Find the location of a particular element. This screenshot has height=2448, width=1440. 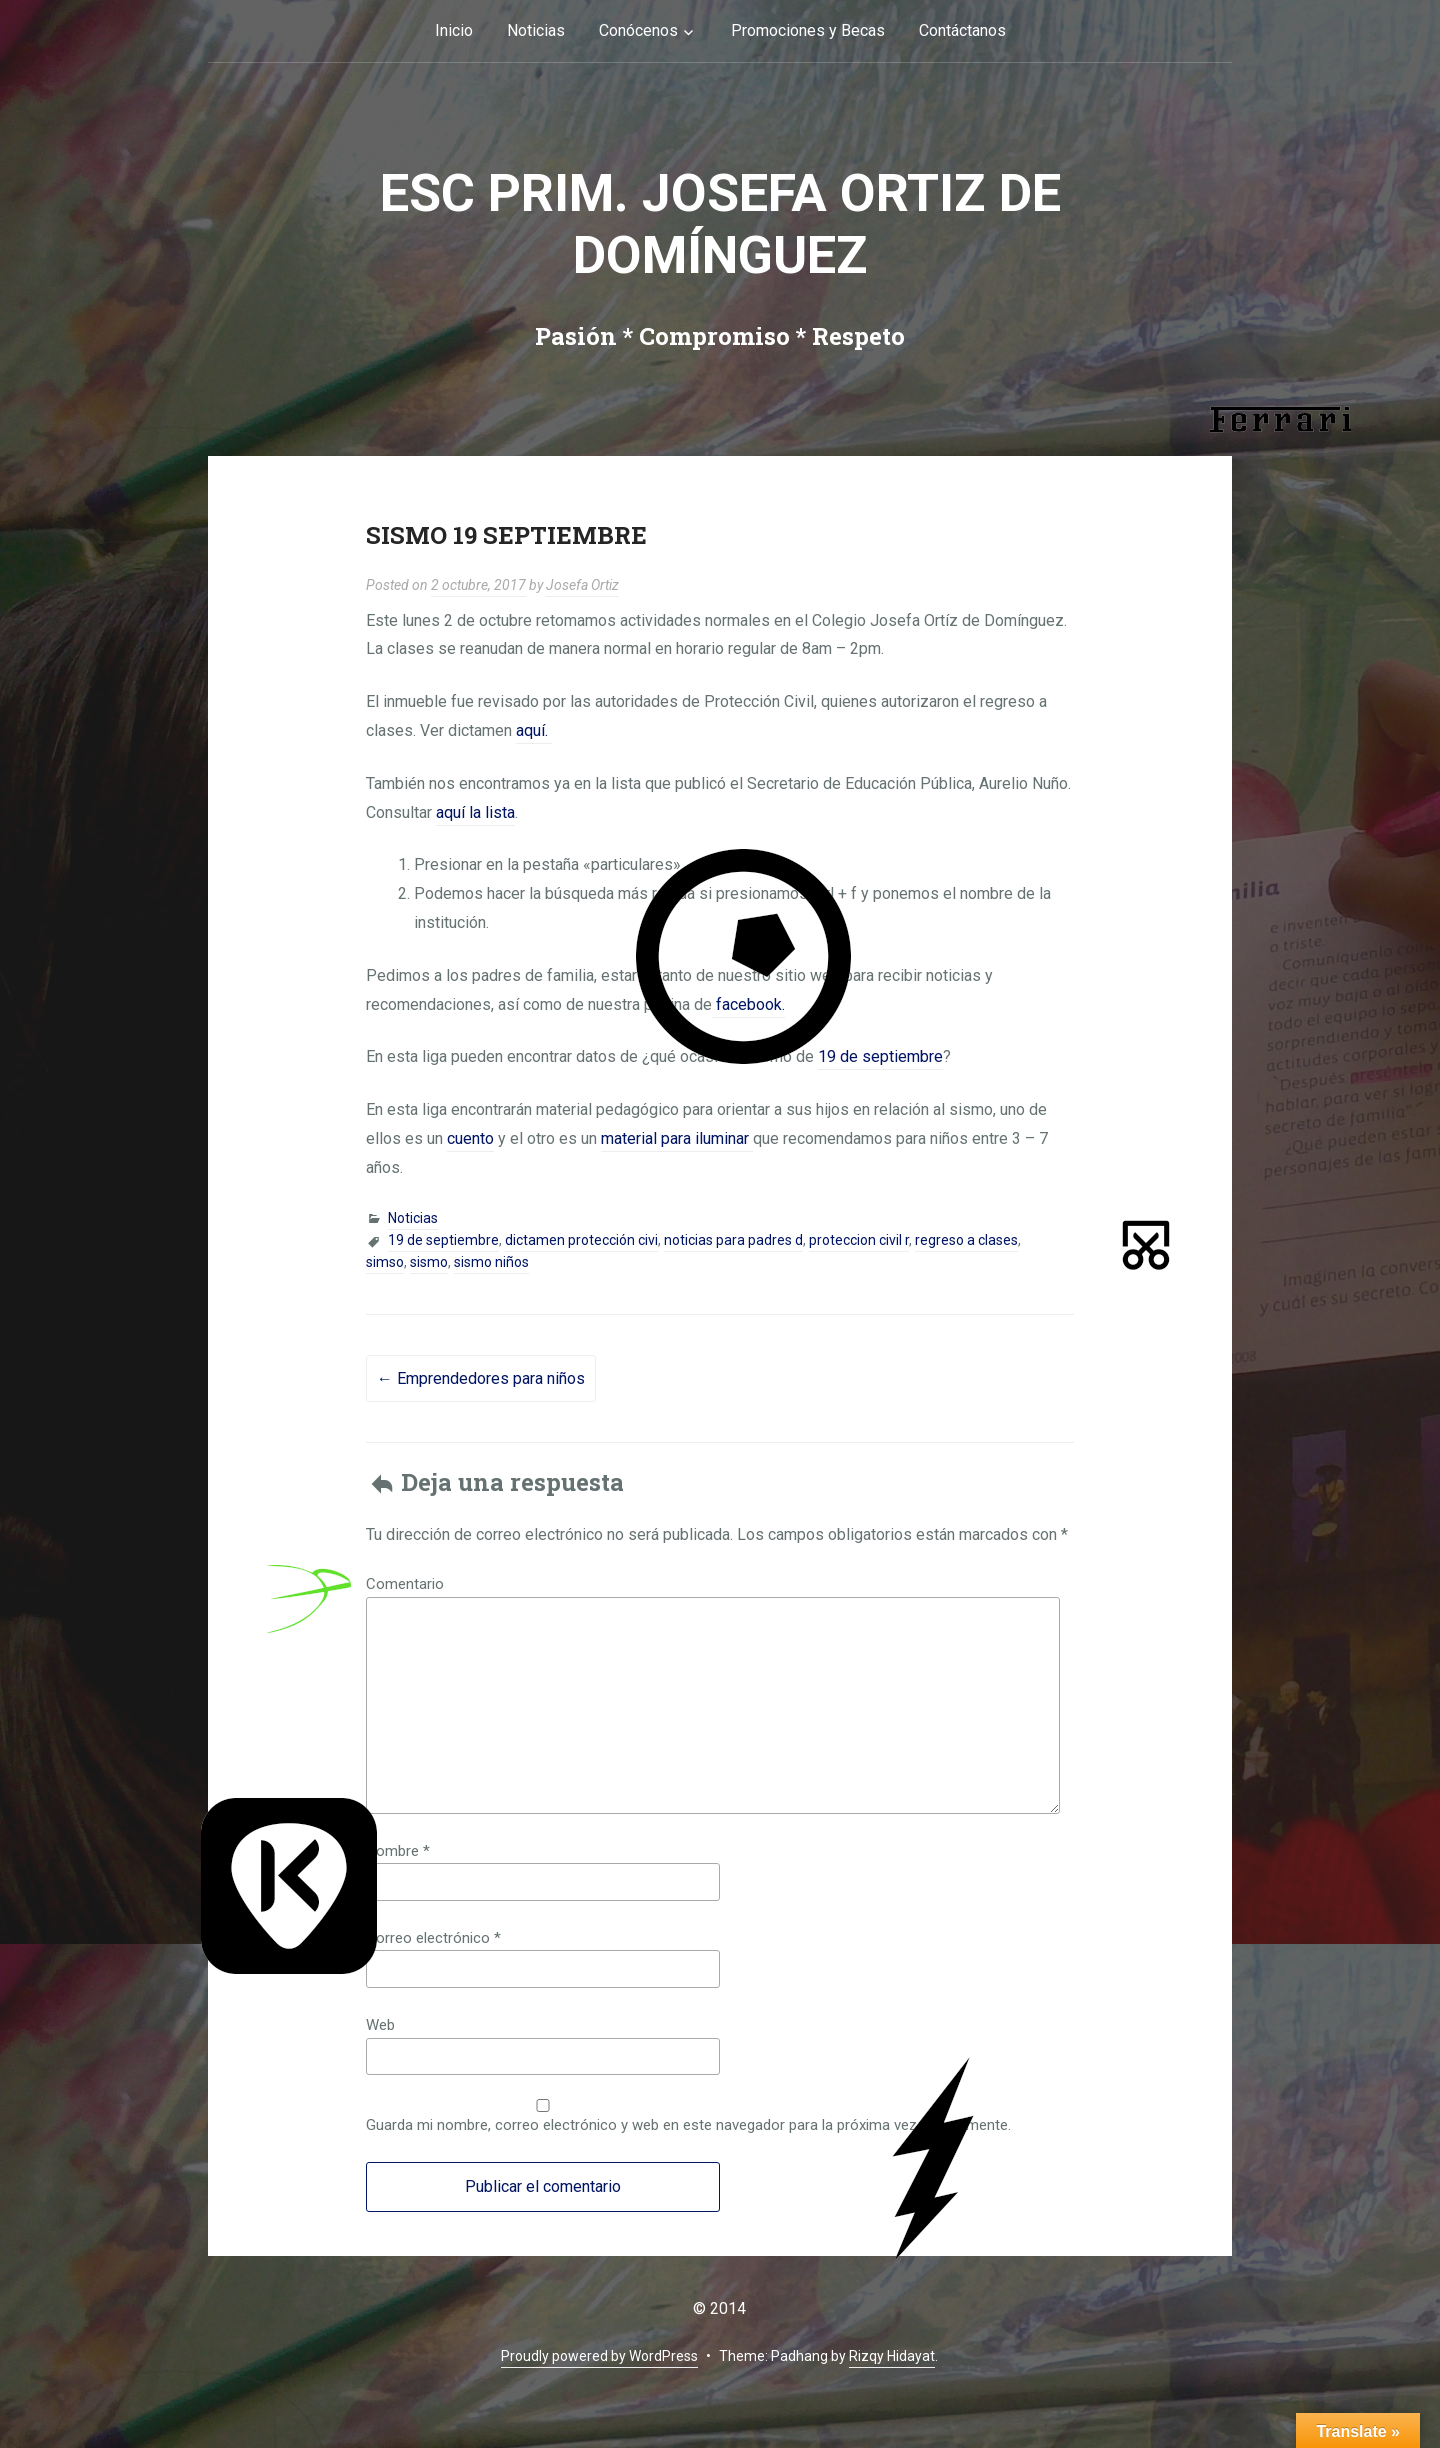

capture a screenshot is located at coordinates (1146, 1244).